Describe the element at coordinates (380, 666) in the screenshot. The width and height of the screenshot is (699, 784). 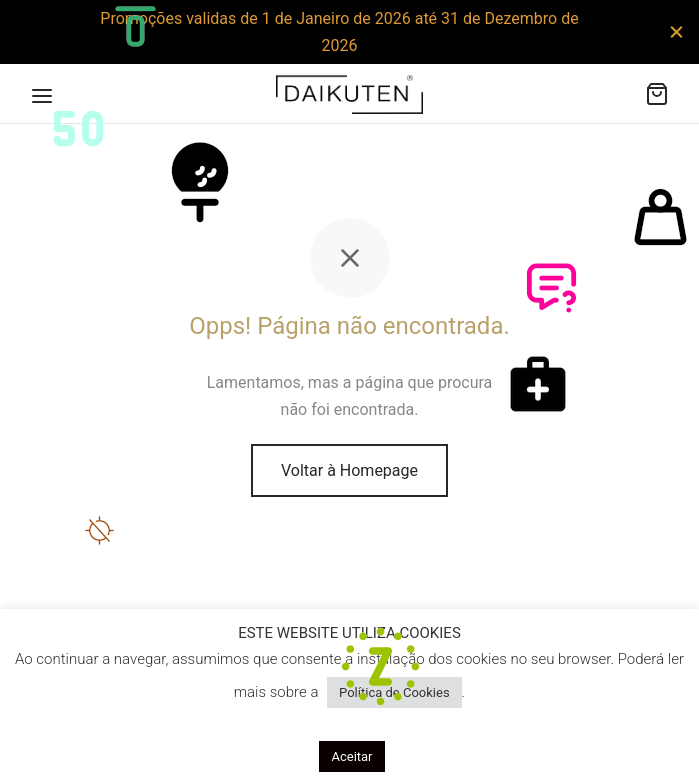
I see `indicates sleep mode or snooze function` at that location.